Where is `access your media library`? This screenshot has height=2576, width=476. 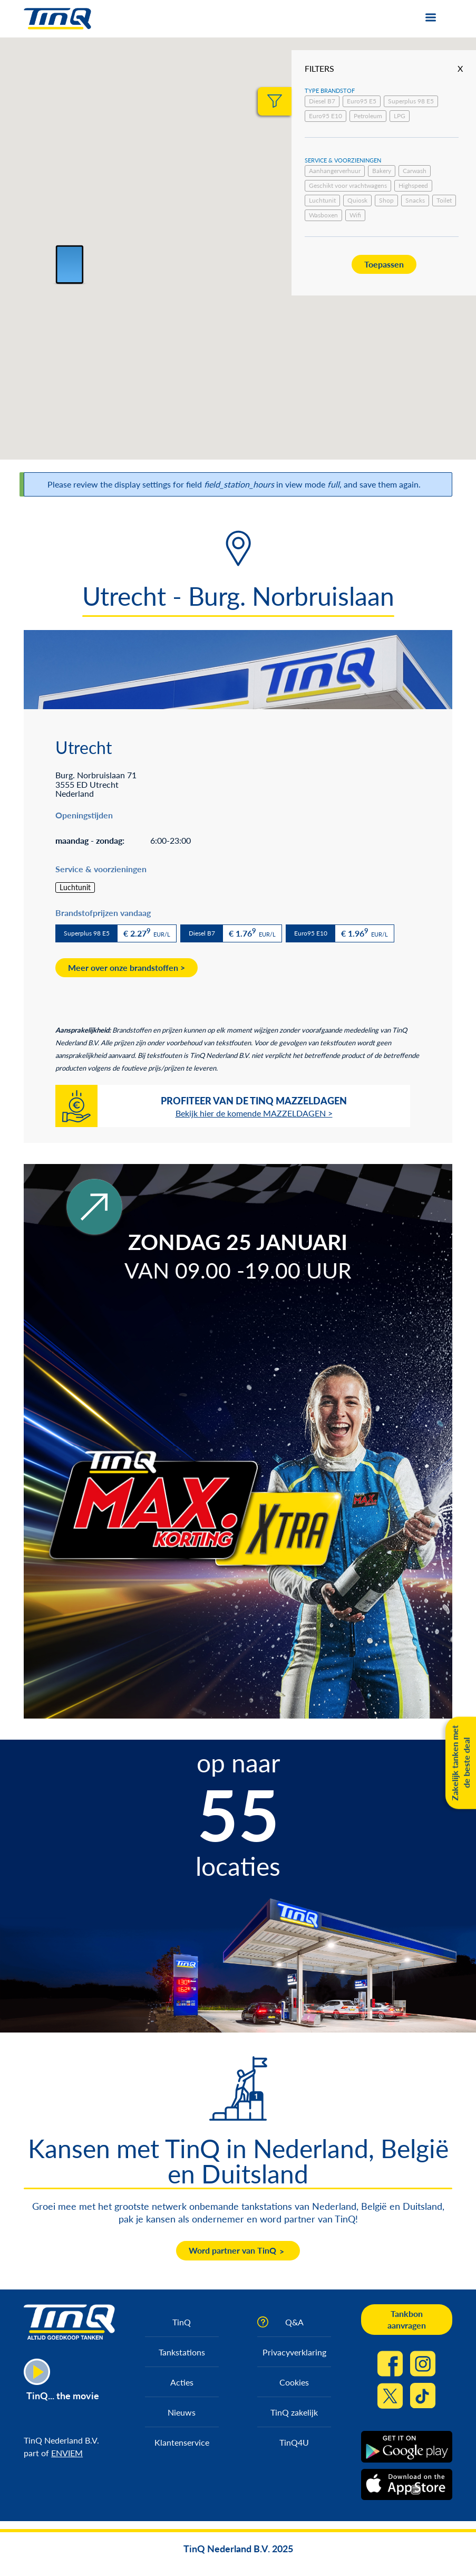 access your media library is located at coordinates (415, 2489).